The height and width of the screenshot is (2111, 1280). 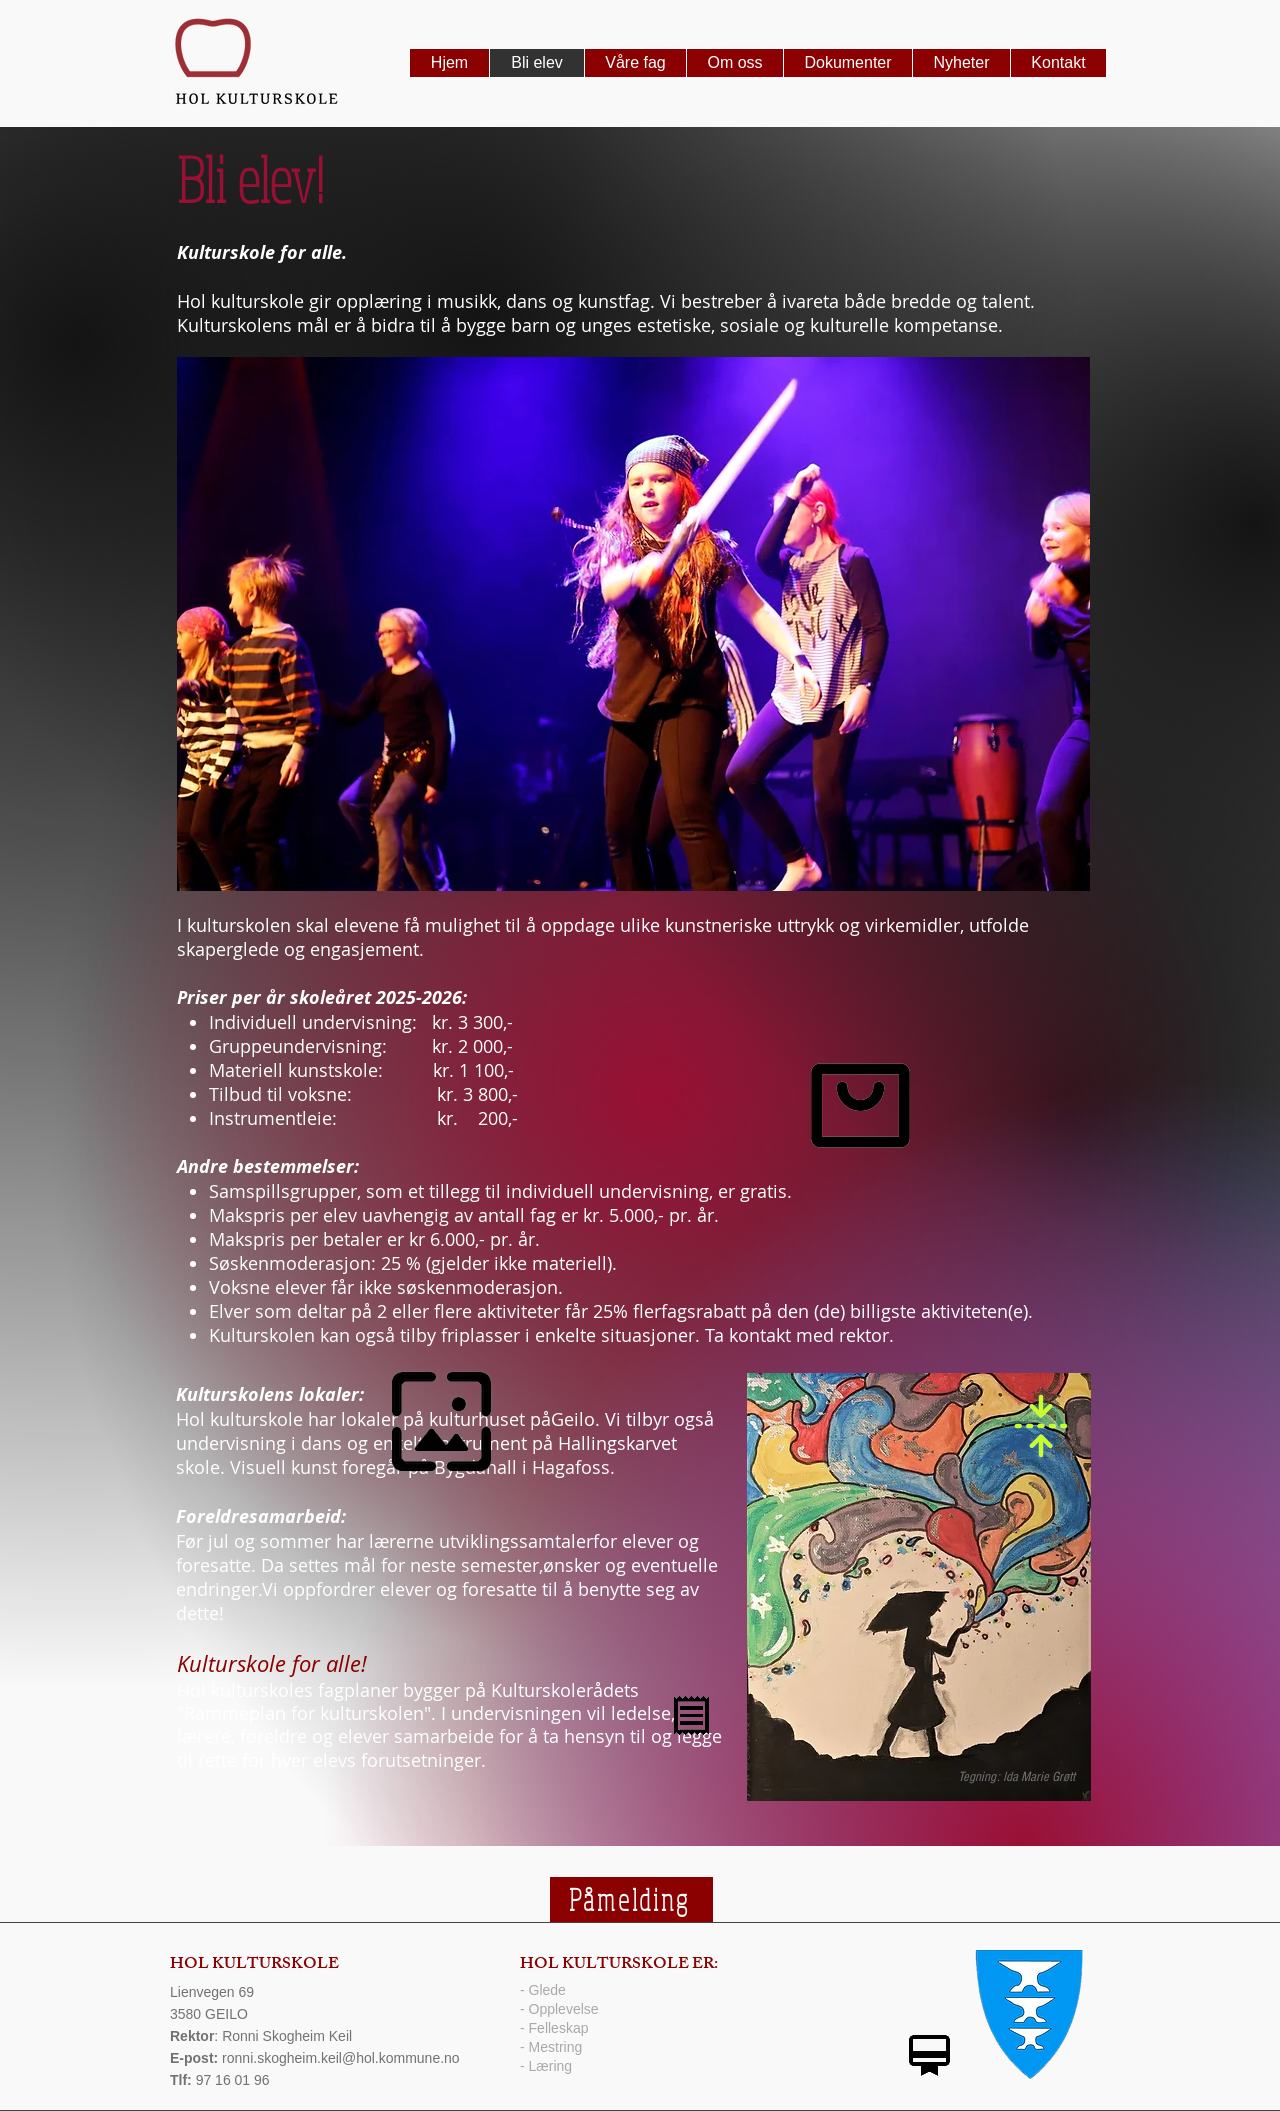 I want to click on view your shopping bag, so click(x=860, y=1105).